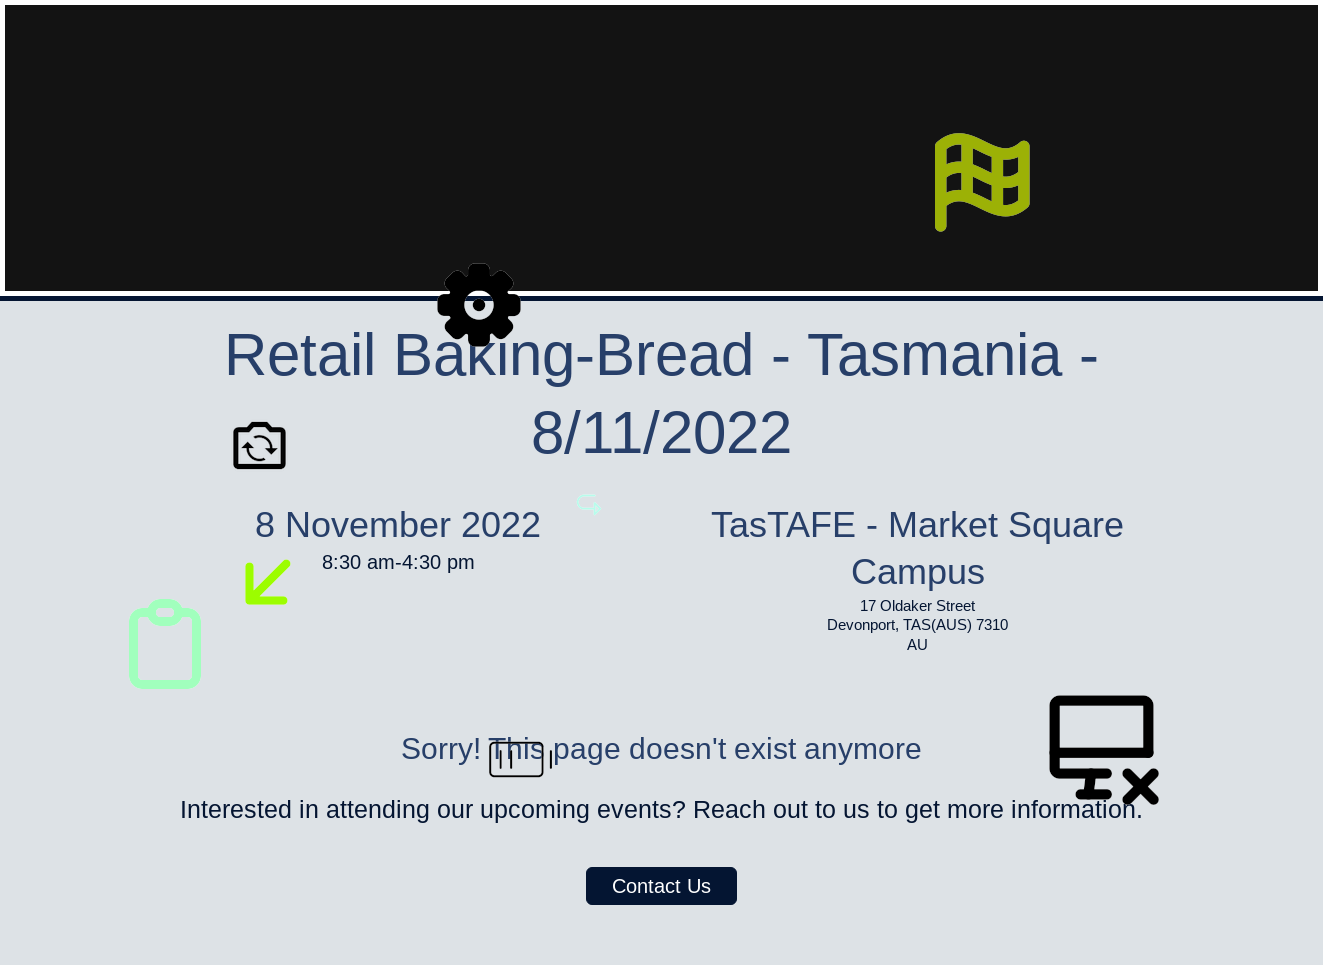 Image resolution: width=1323 pixels, height=965 pixels. What do you see at coordinates (259, 445) in the screenshot?
I see `switch between front and rear camera` at bounding box center [259, 445].